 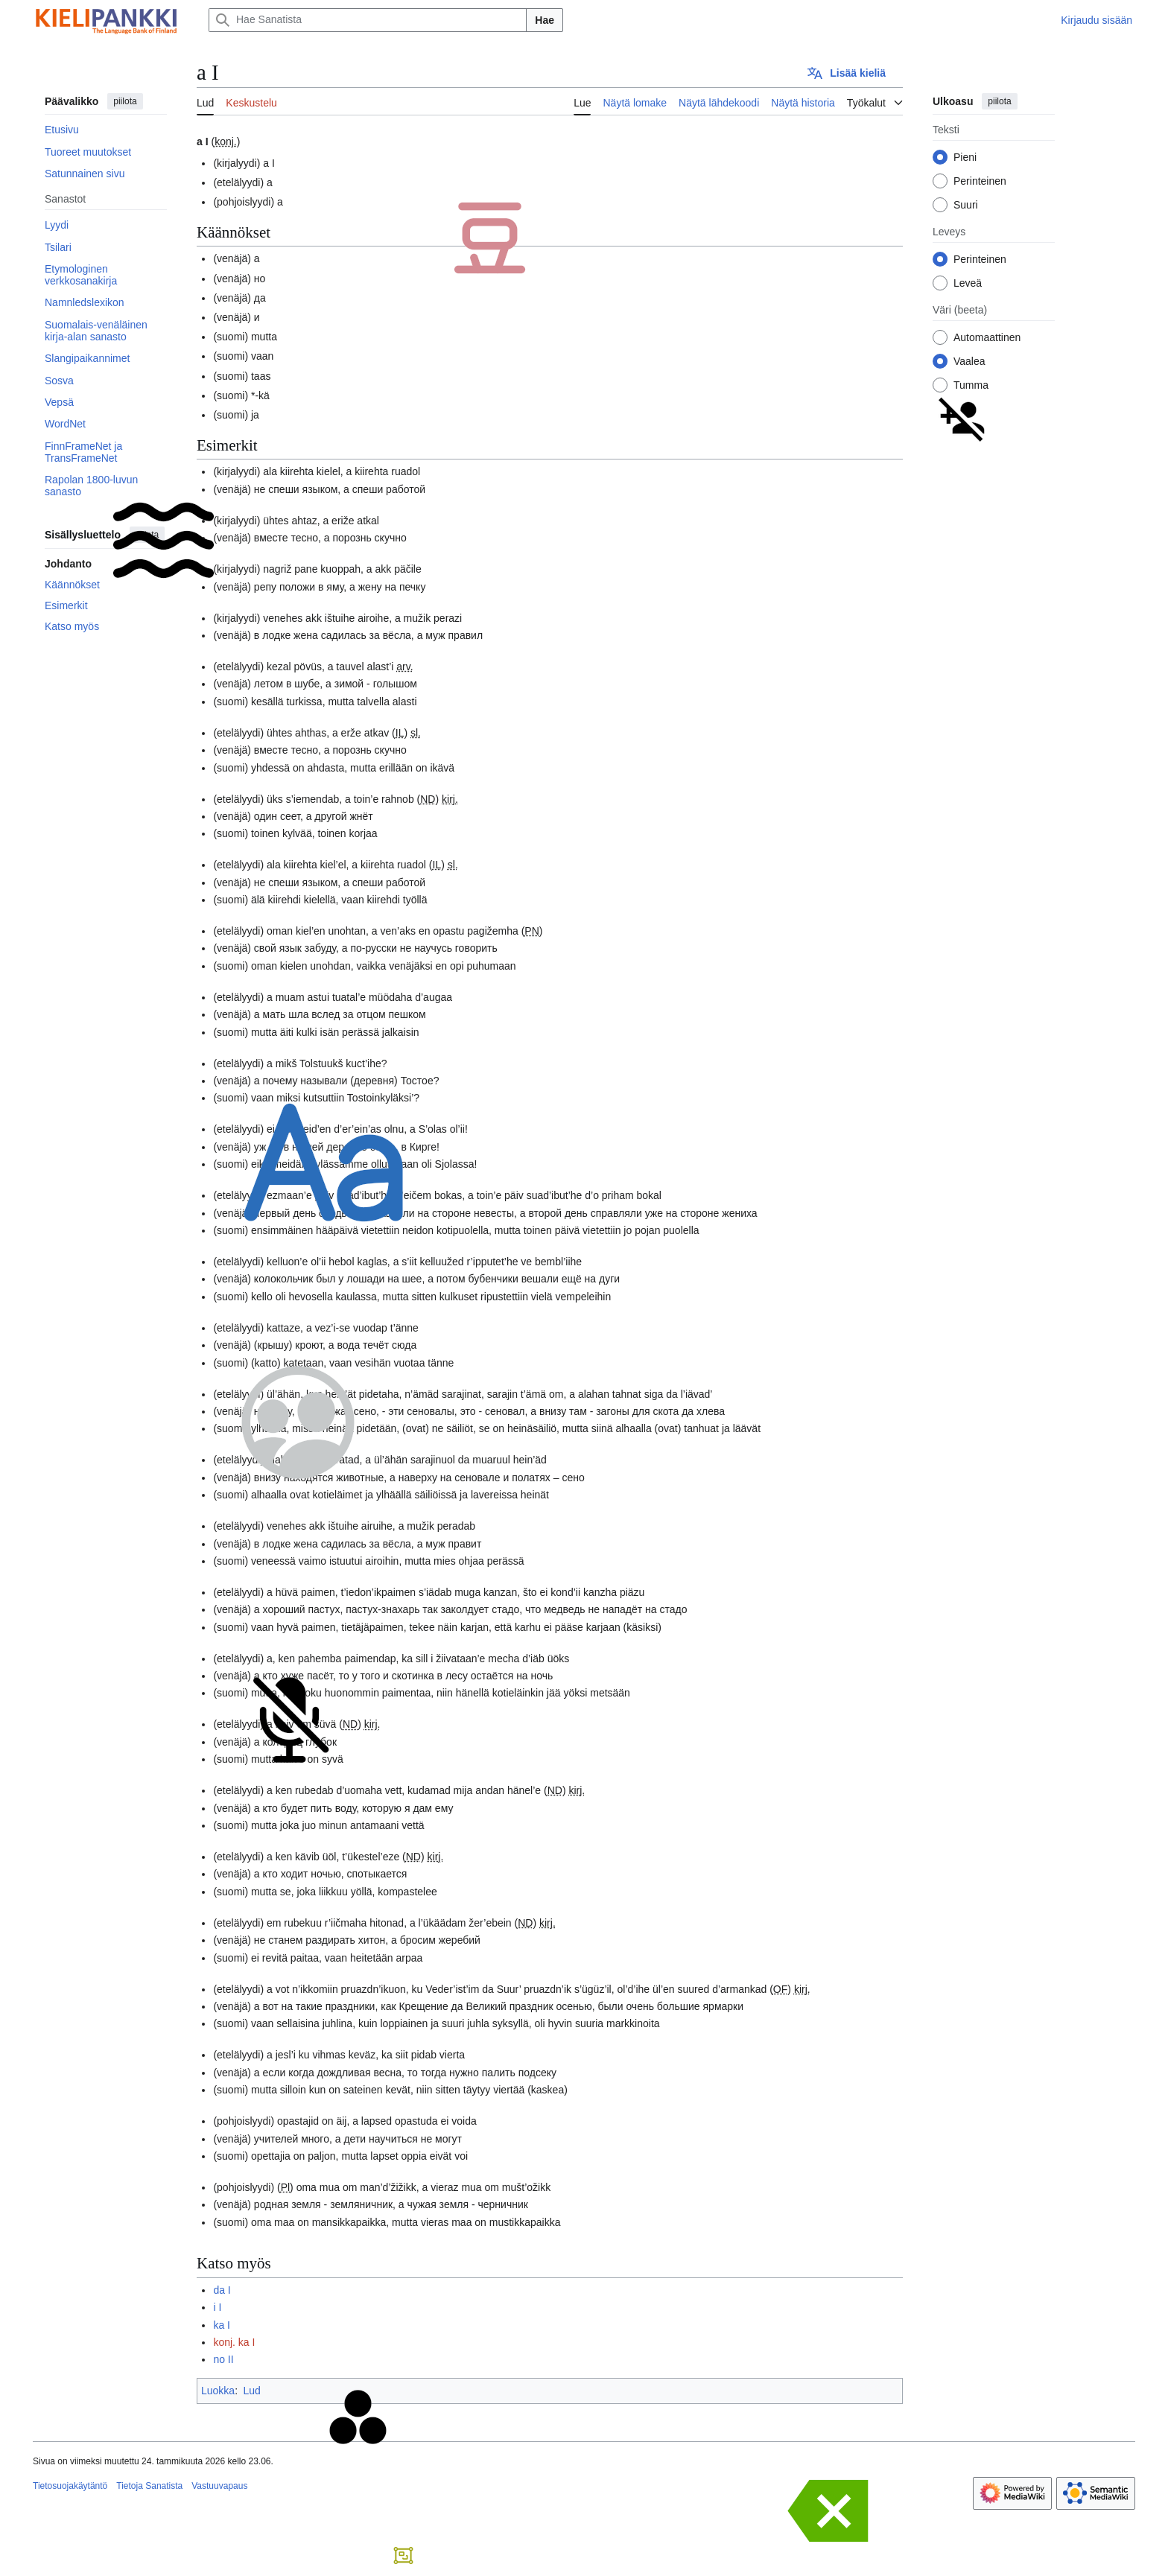 What do you see at coordinates (831, 2510) in the screenshot?
I see `delete the previous character` at bounding box center [831, 2510].